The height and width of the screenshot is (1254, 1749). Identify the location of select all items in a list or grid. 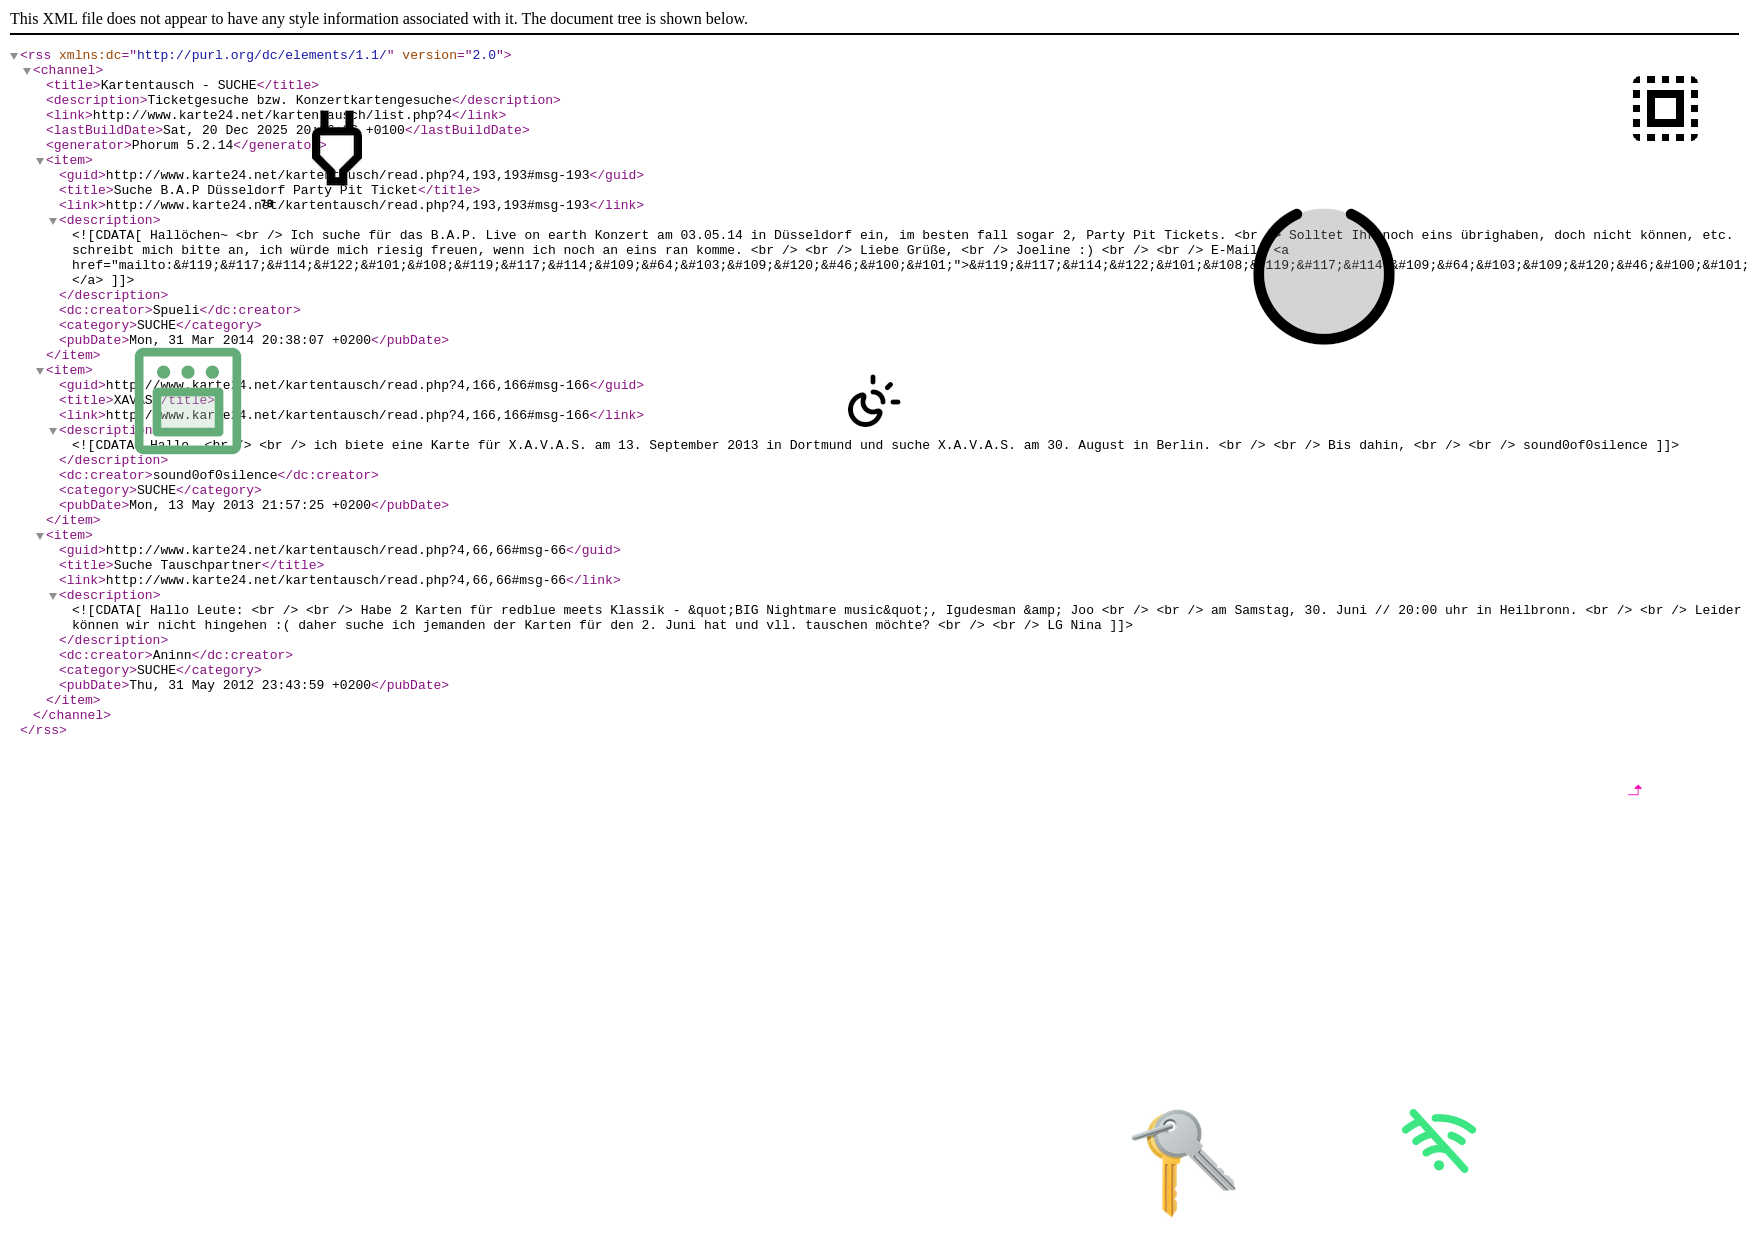
(1665, 108).